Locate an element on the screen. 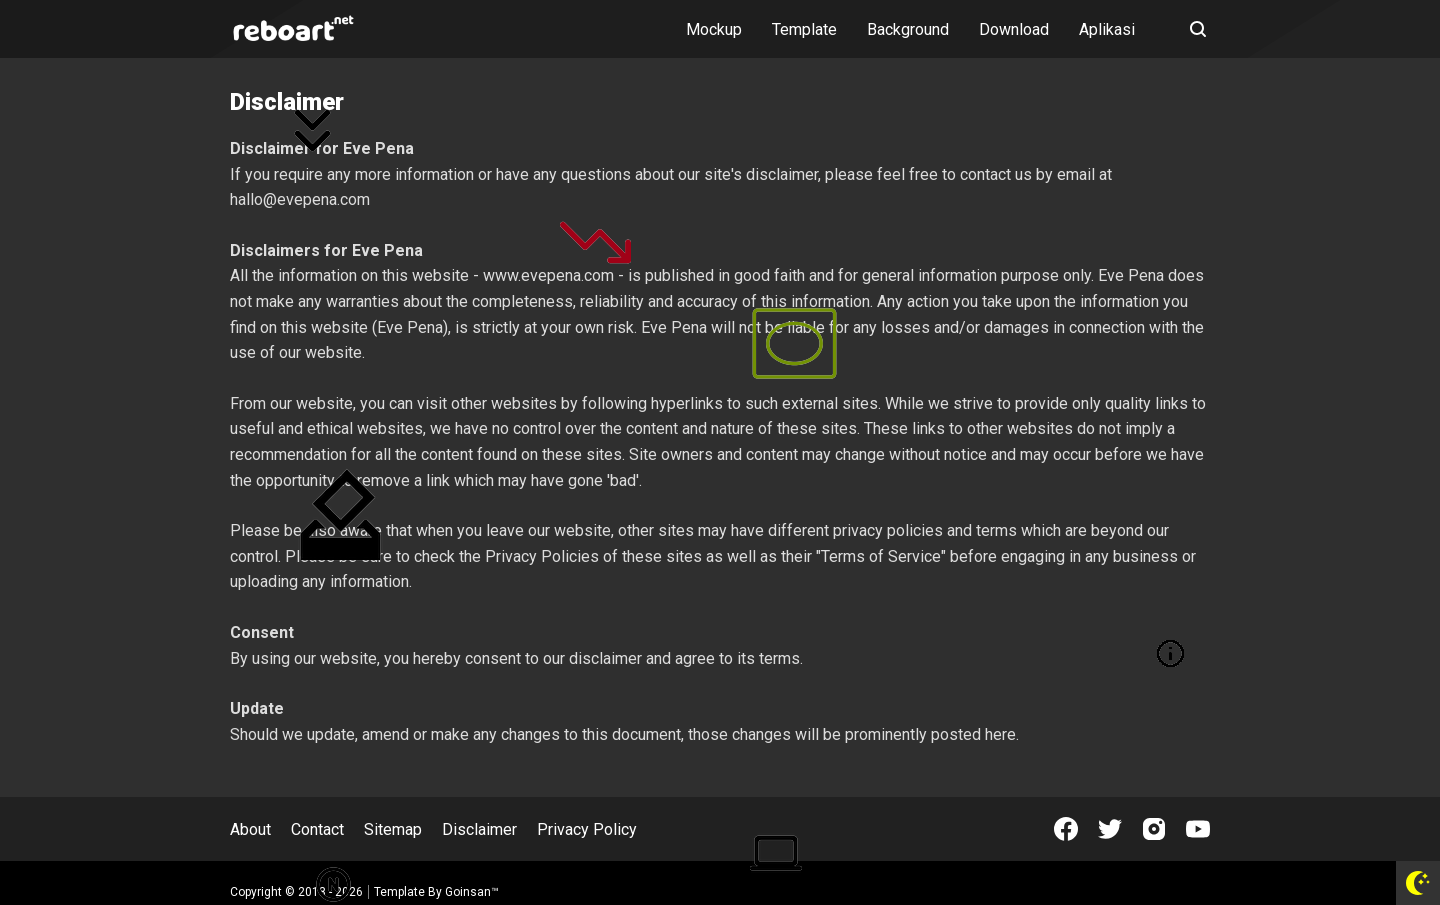 This screenshot has height=905, width=1440. view more information or details is located at coordinates (1170, 653).